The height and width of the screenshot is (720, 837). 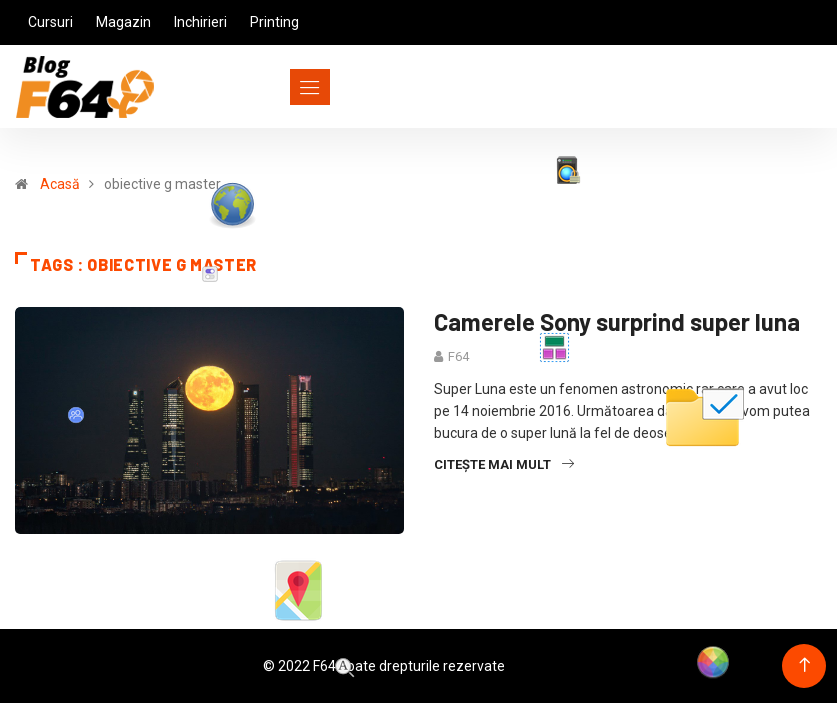 What do you see at coordinates (76, 415) in the screenshot?
I see `switch to a different user account` at bounding box center [76, 415].